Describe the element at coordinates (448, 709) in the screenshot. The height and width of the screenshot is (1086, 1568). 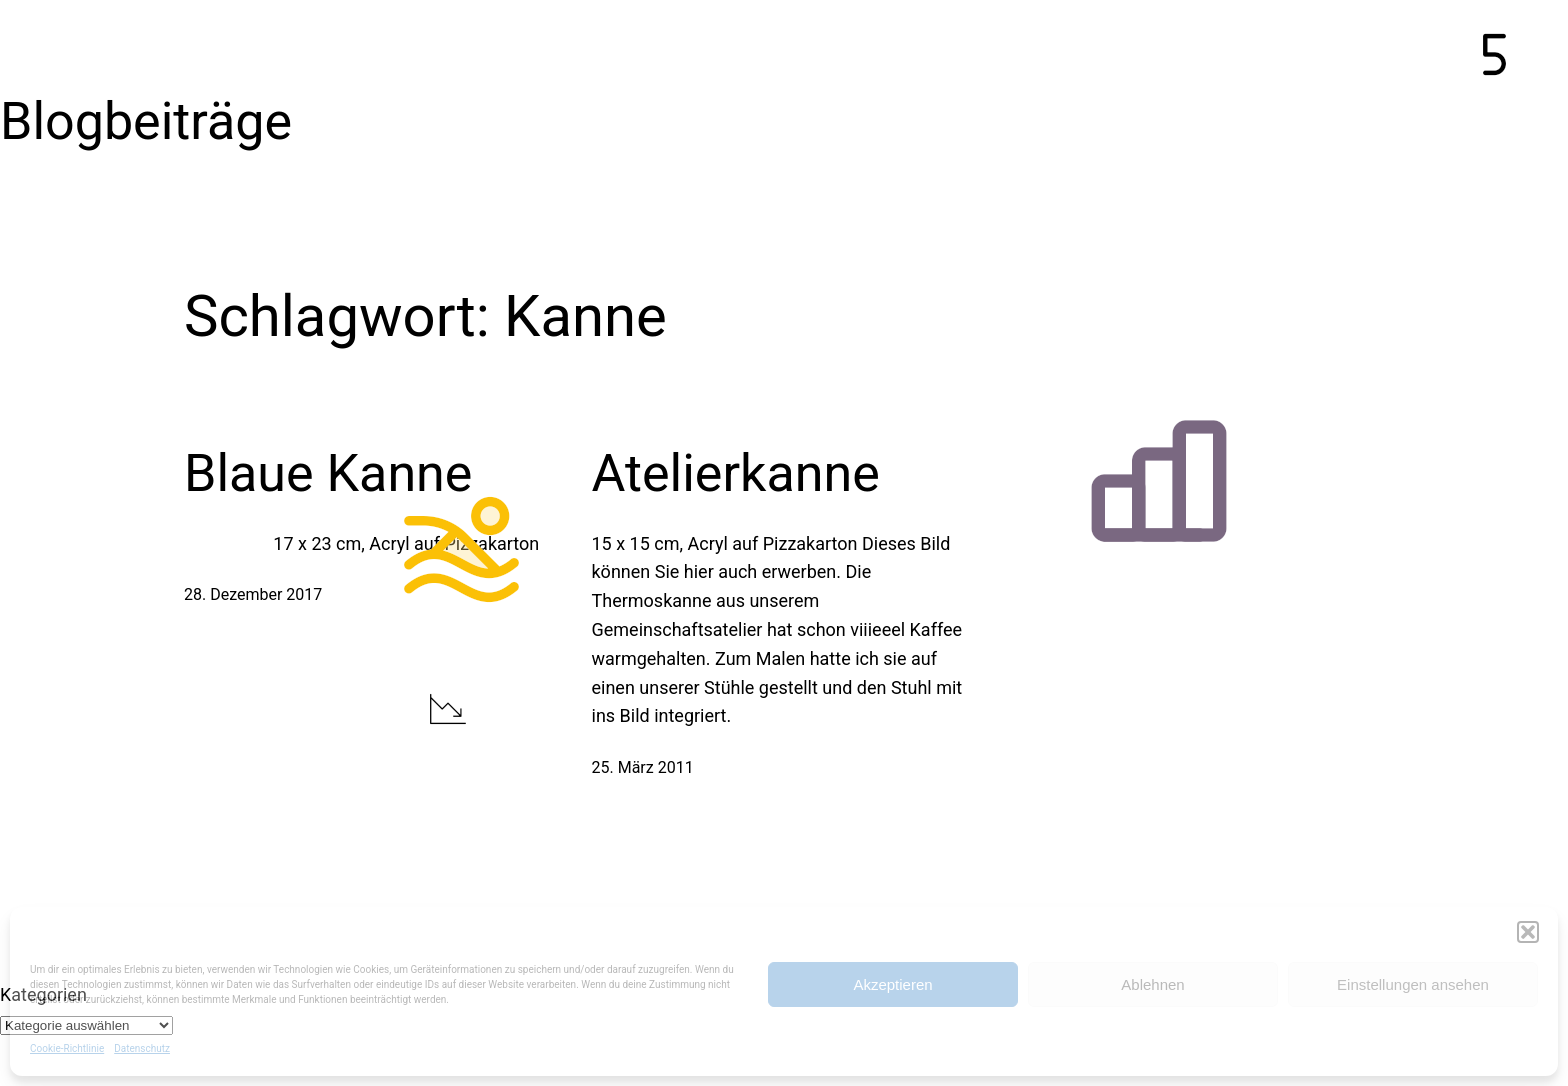
I see `view declining metrics or trends` at that location.